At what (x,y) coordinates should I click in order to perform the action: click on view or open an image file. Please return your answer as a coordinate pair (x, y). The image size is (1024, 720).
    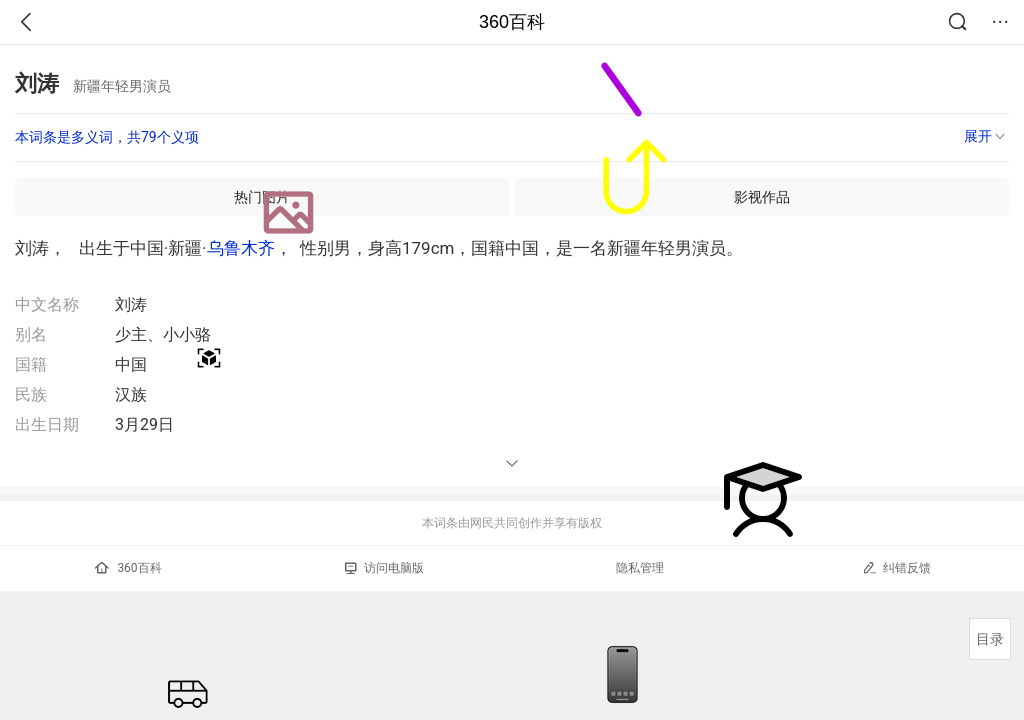
    Looking at the image, I should click on (288, 212).